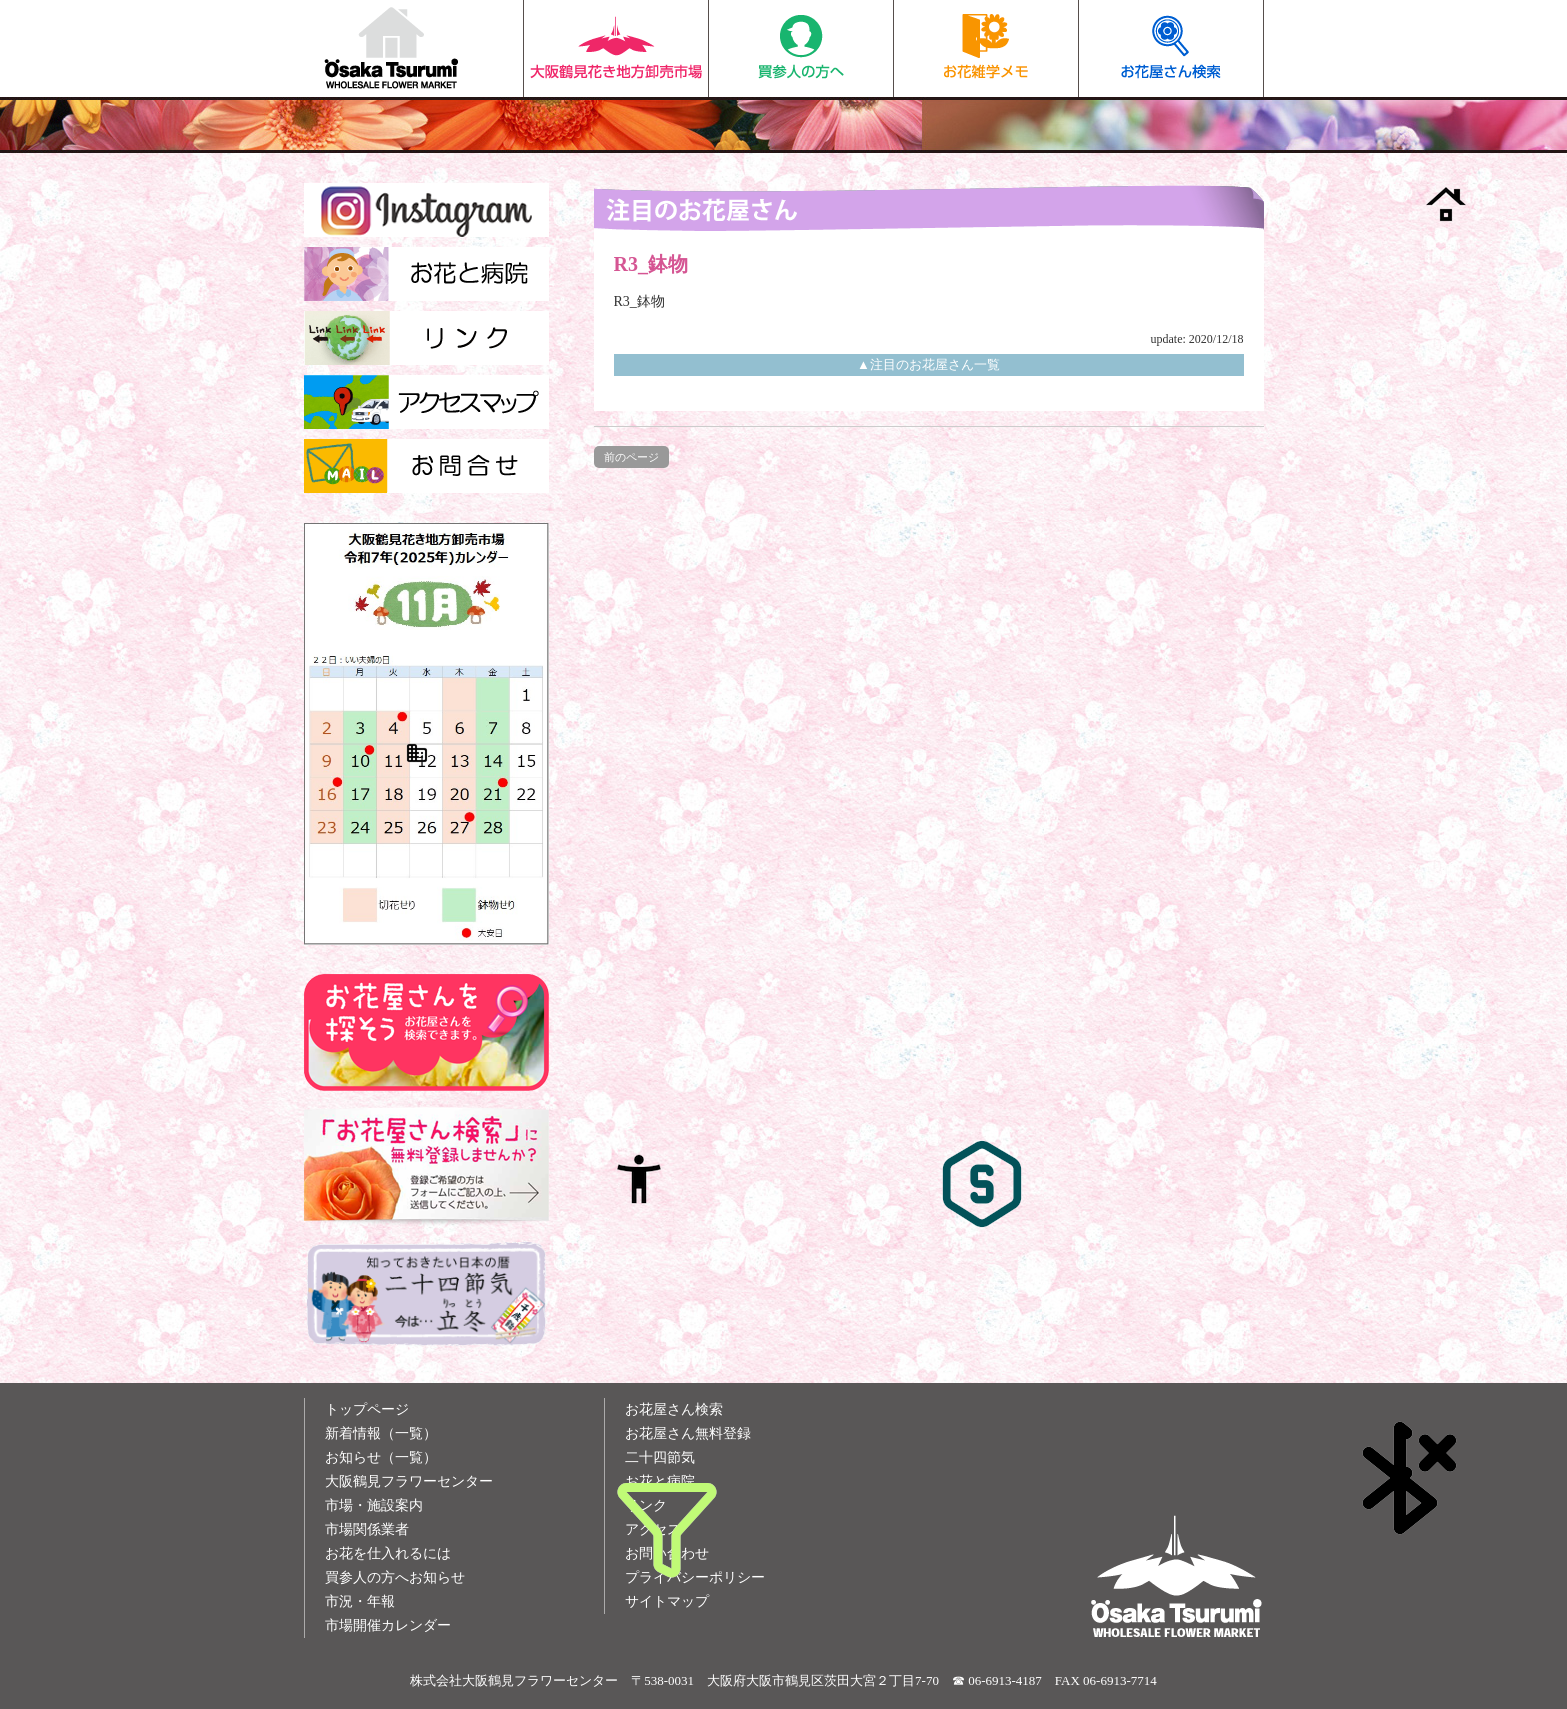  What do you see at coordinates (1400, 1478) in the screenshot?
I see `bluetooth is disabled or turned off` at bounding box center [1400, 1478].